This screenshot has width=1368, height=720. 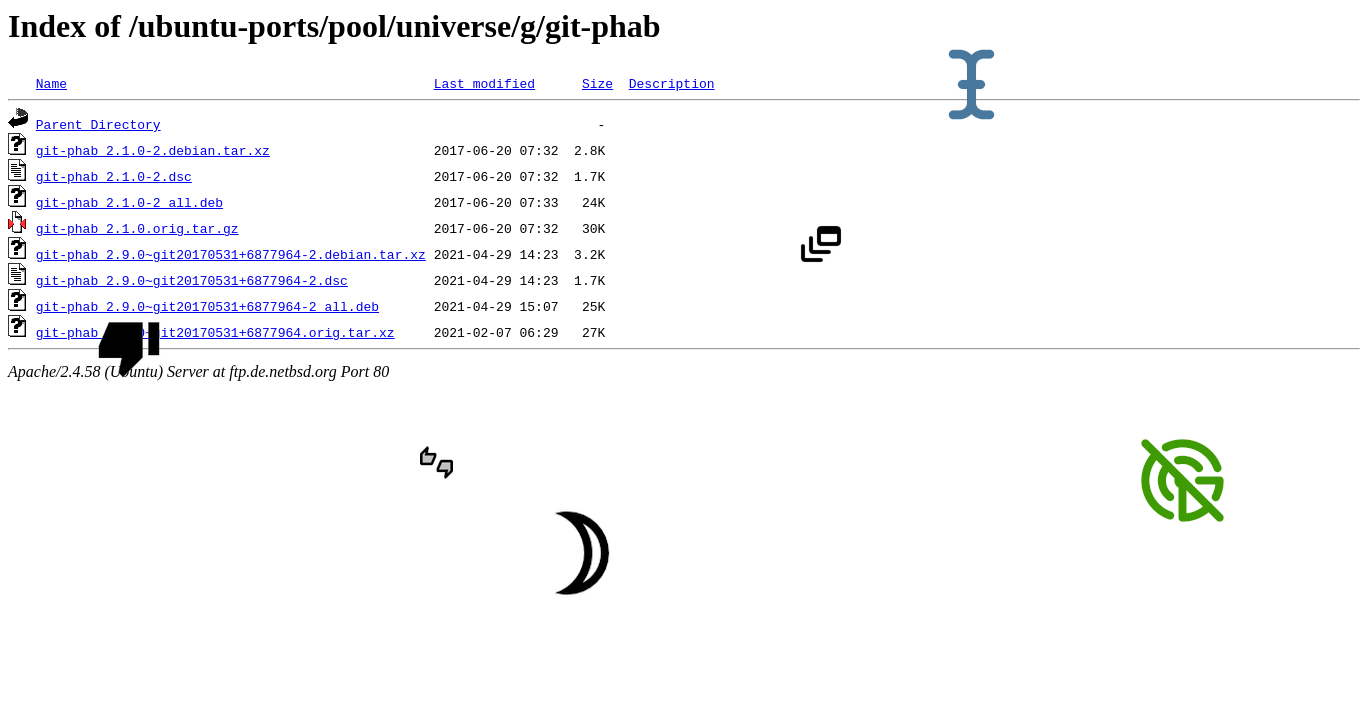 What do you see at coordinates (129, 347) in the screenshot?
I see `dislike or downvote content` at bounding box center [129, 347].